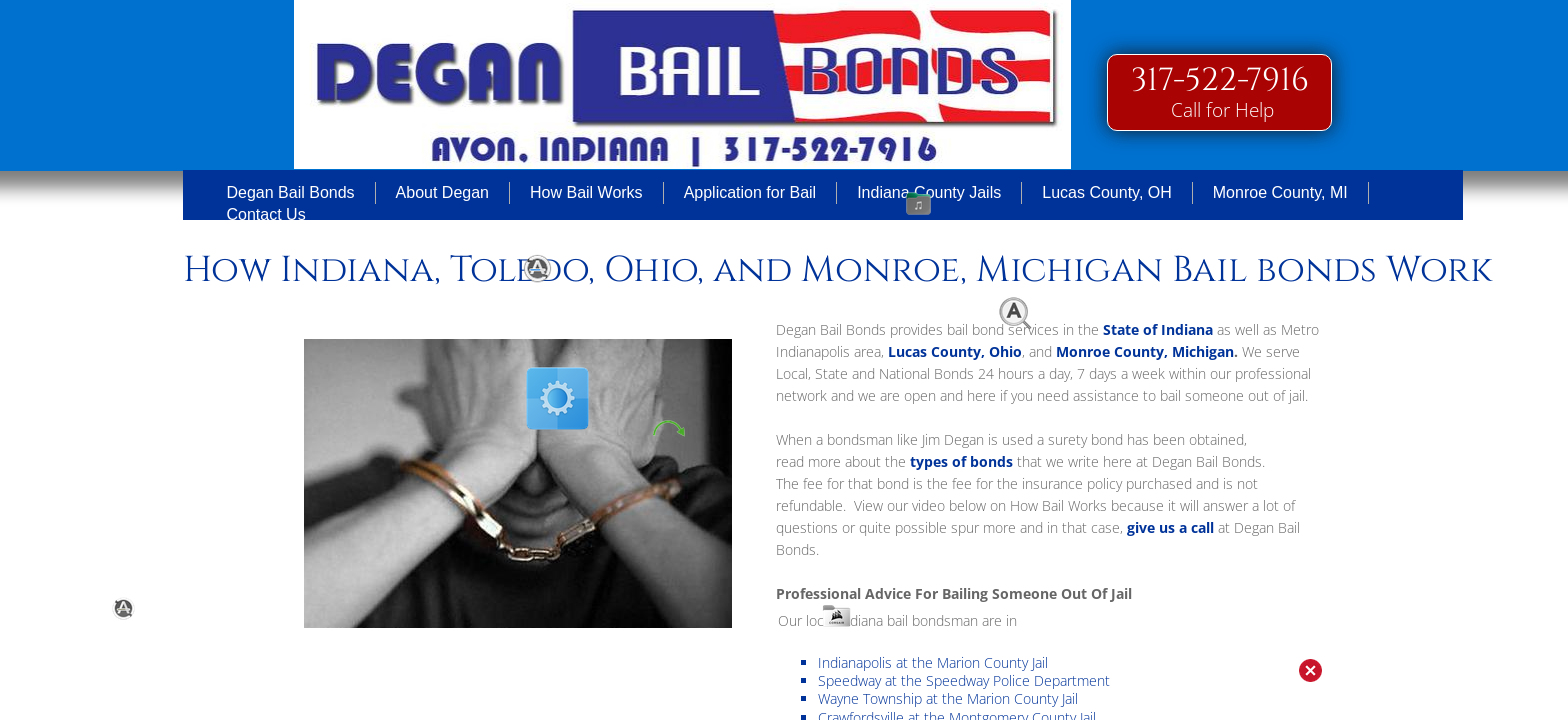 The image size is (1568, 720). Describe the element at coordinates (557, 398) in the screenshot. I see `configure default applications for your system` at that location.